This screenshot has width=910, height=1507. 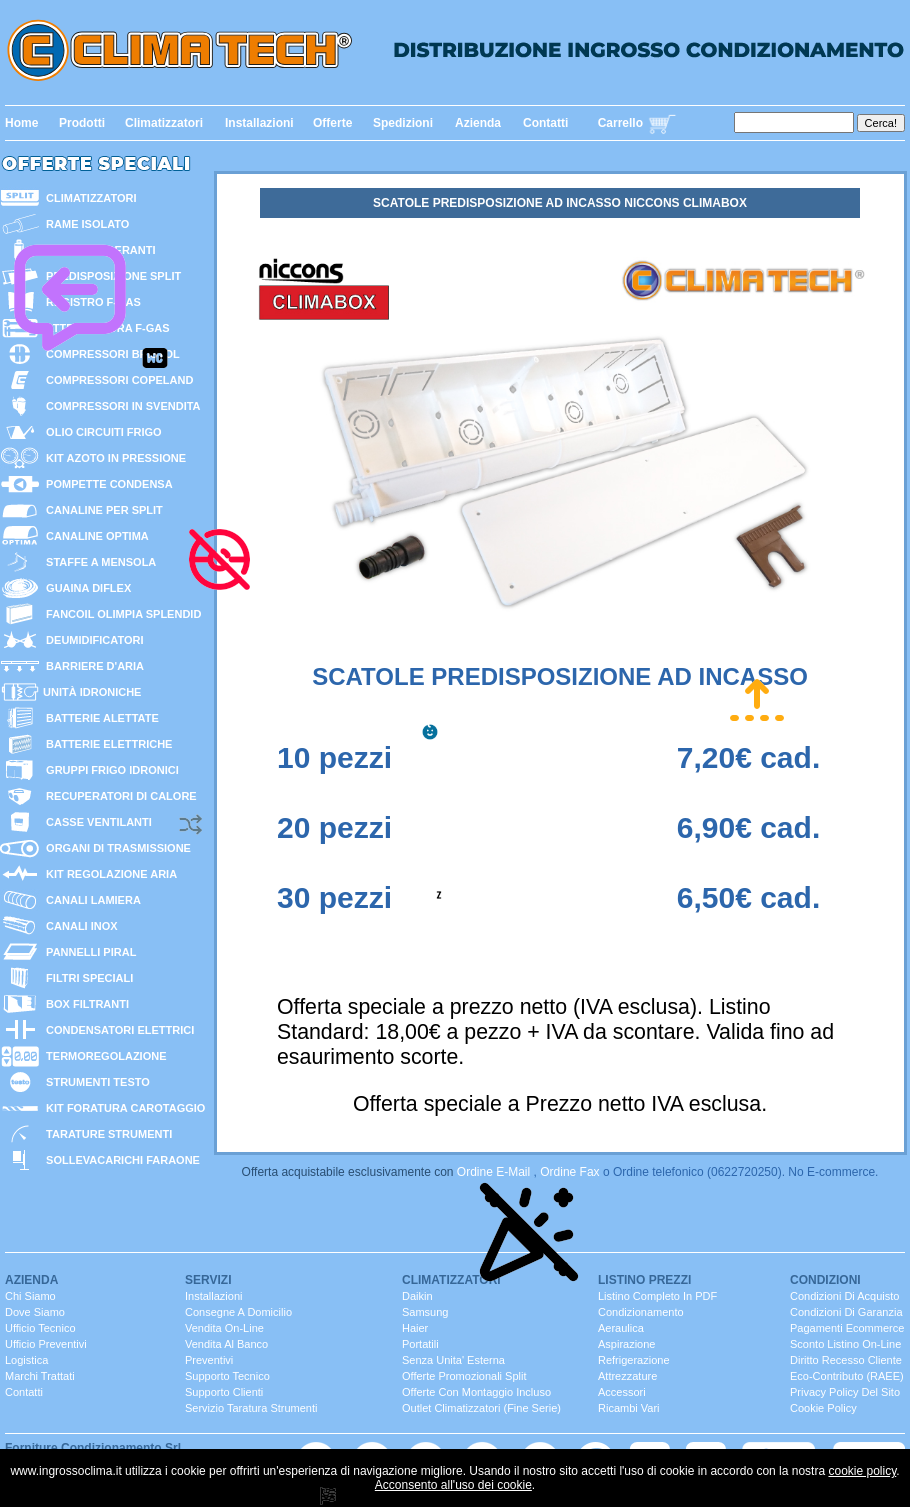 I want to click on collapse content upward, so click(x=757, y=703).